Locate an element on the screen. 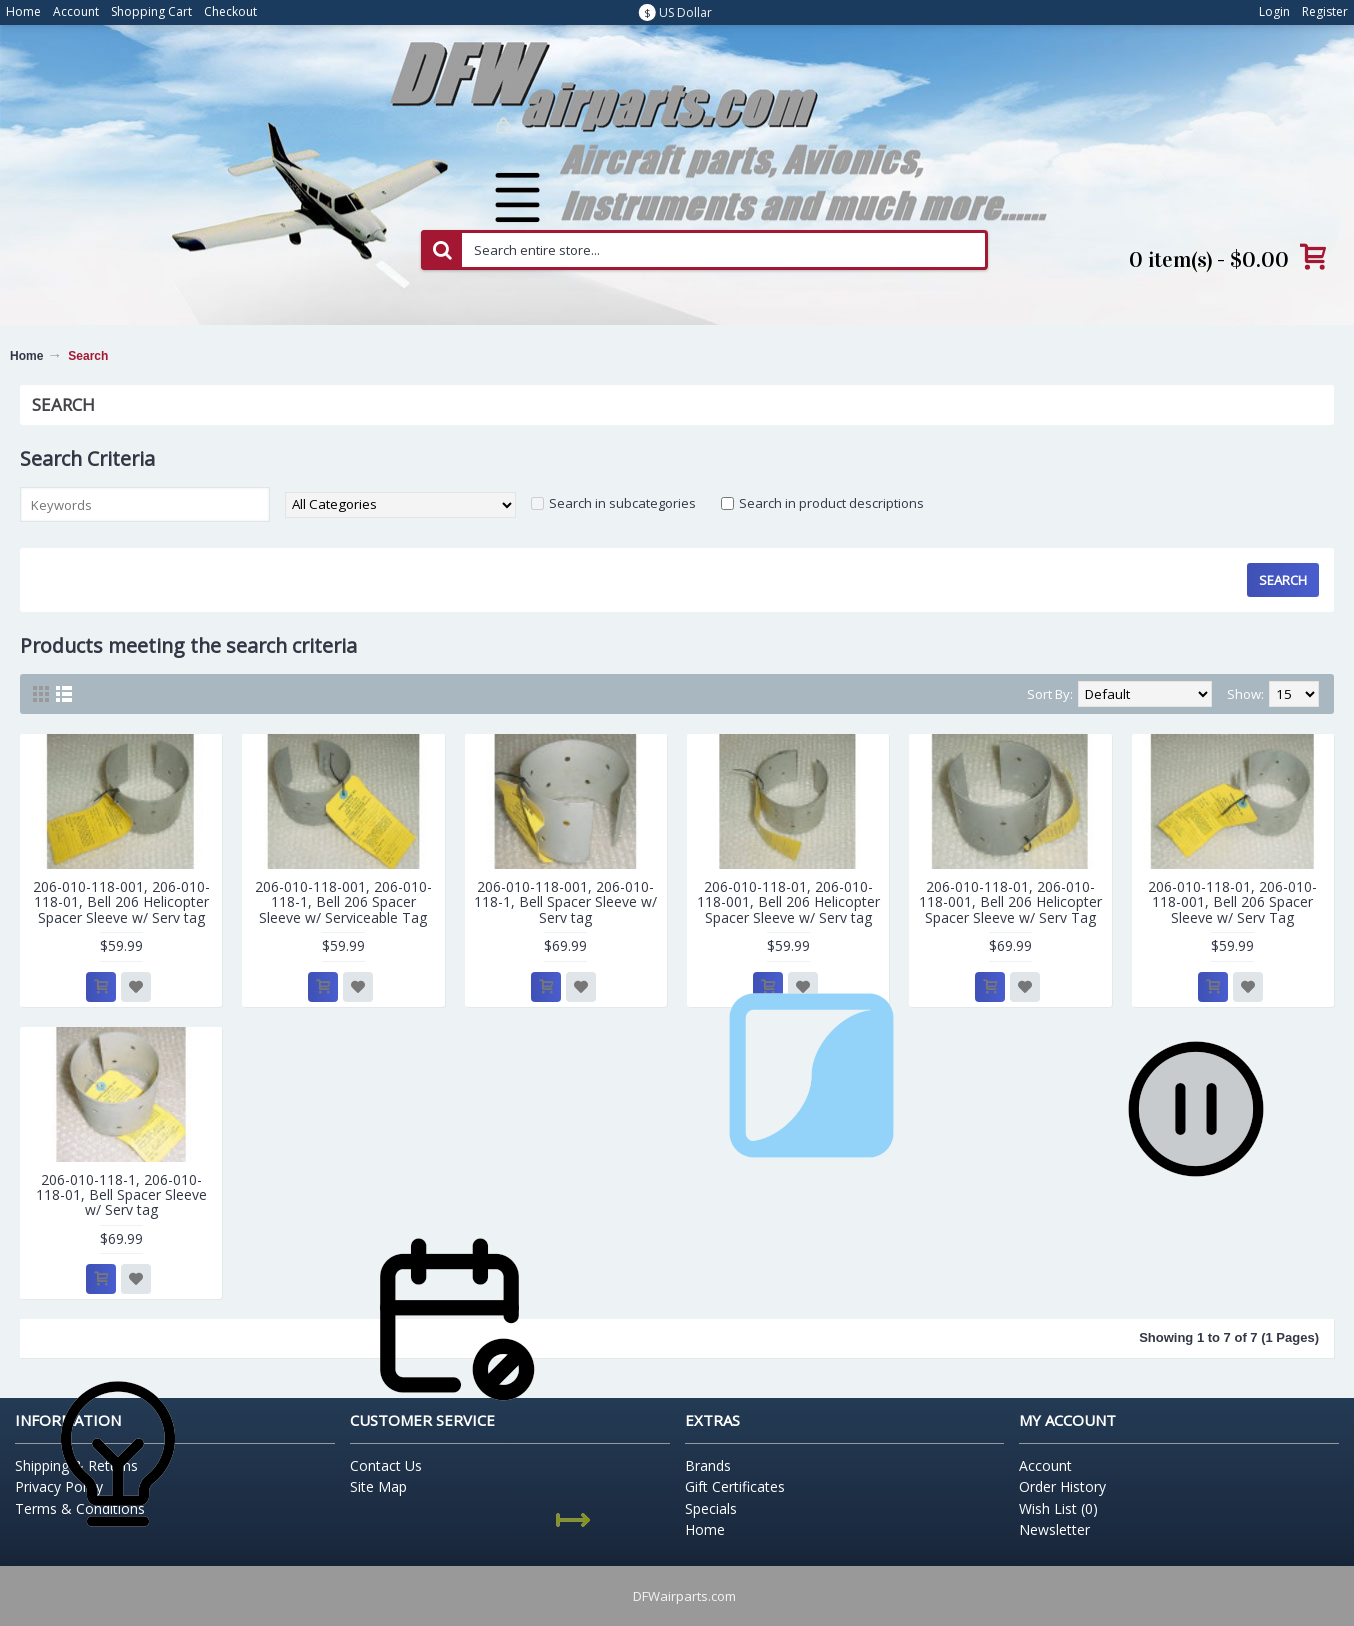 The width and height of the screenshot is (1354, 1626). cancel a scheduled event is located at coordinates (449, 1315).